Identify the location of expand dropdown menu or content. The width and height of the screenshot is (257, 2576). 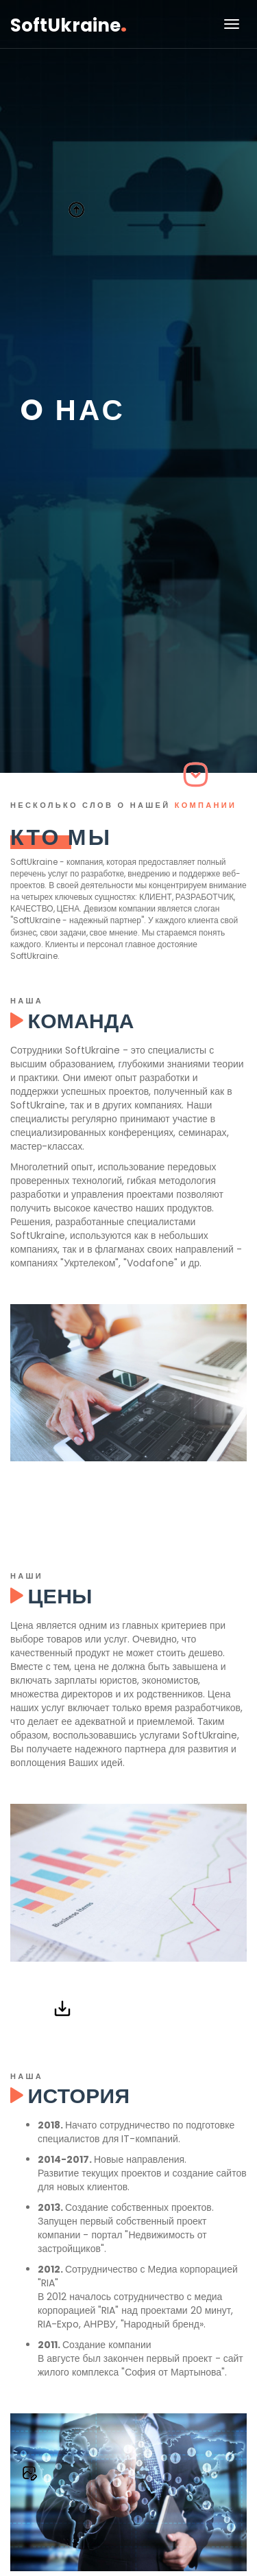
(195, 774).